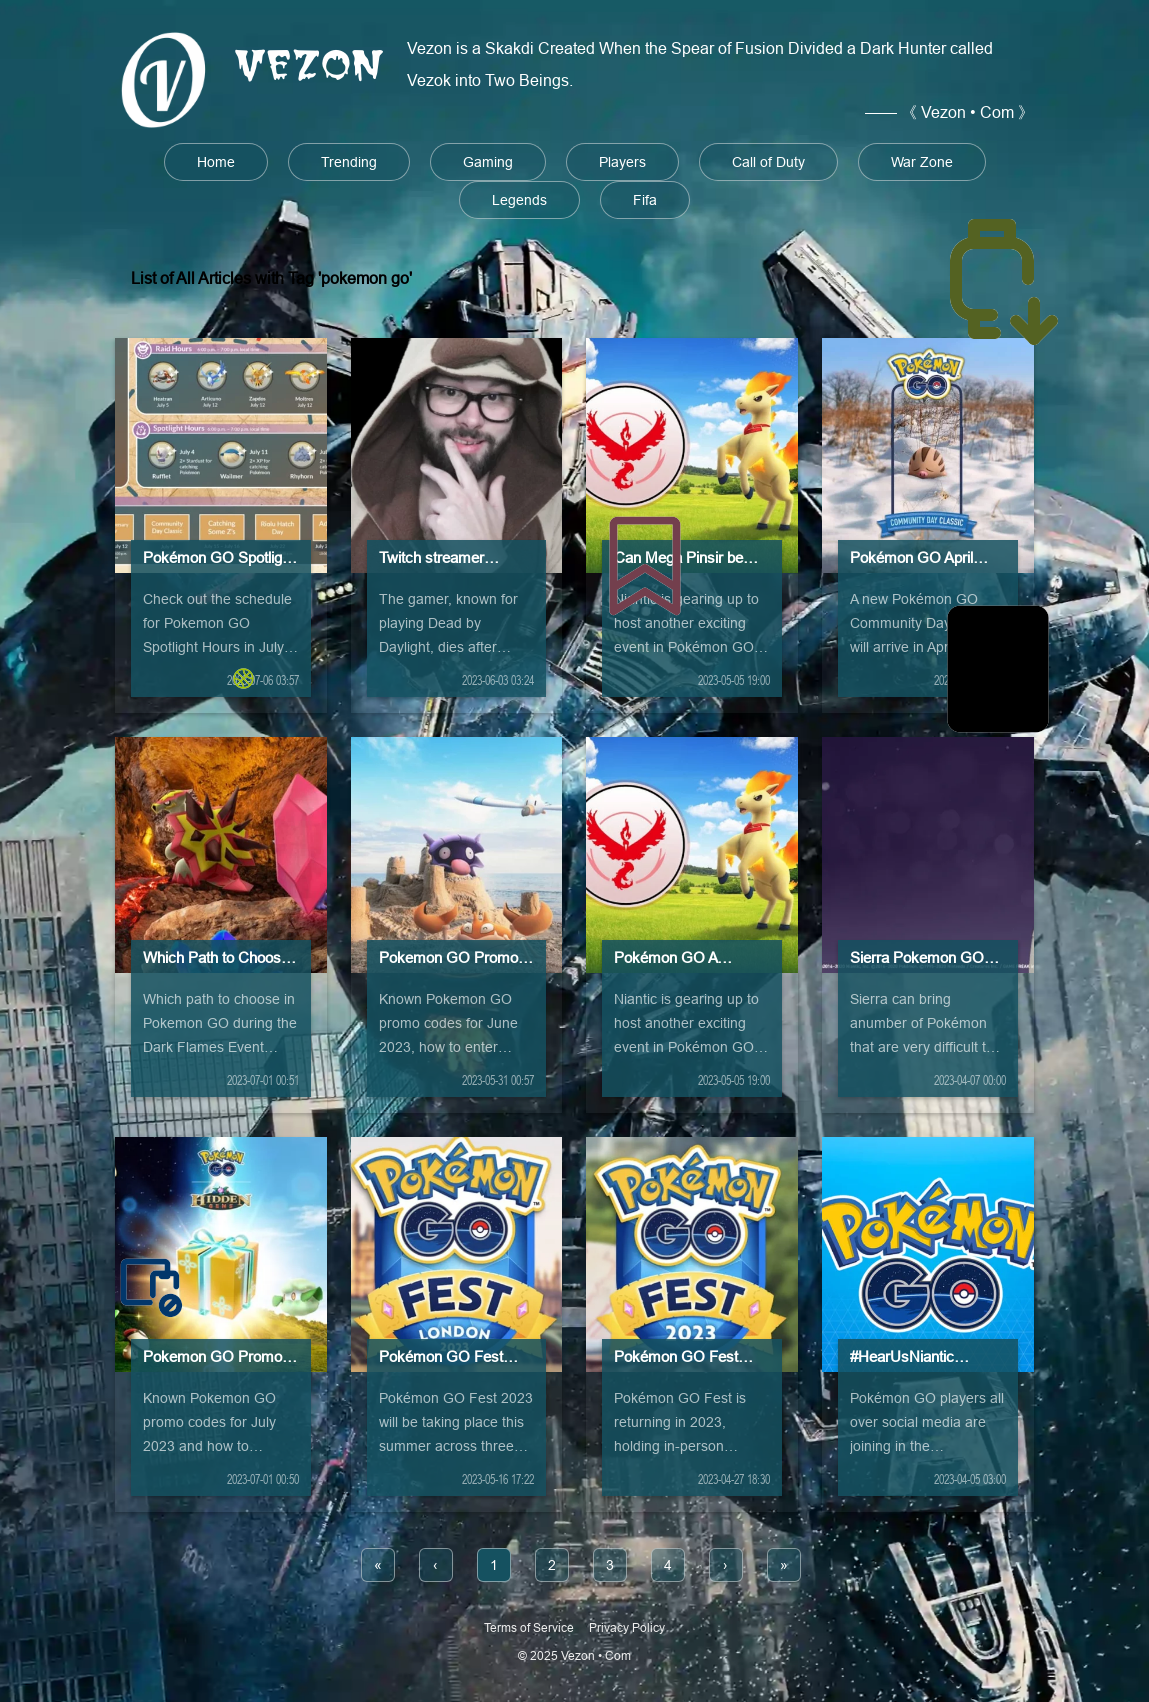  Describe the element at coordinates (645, 564) in the screenshot. I see `save this item for later` at that location.